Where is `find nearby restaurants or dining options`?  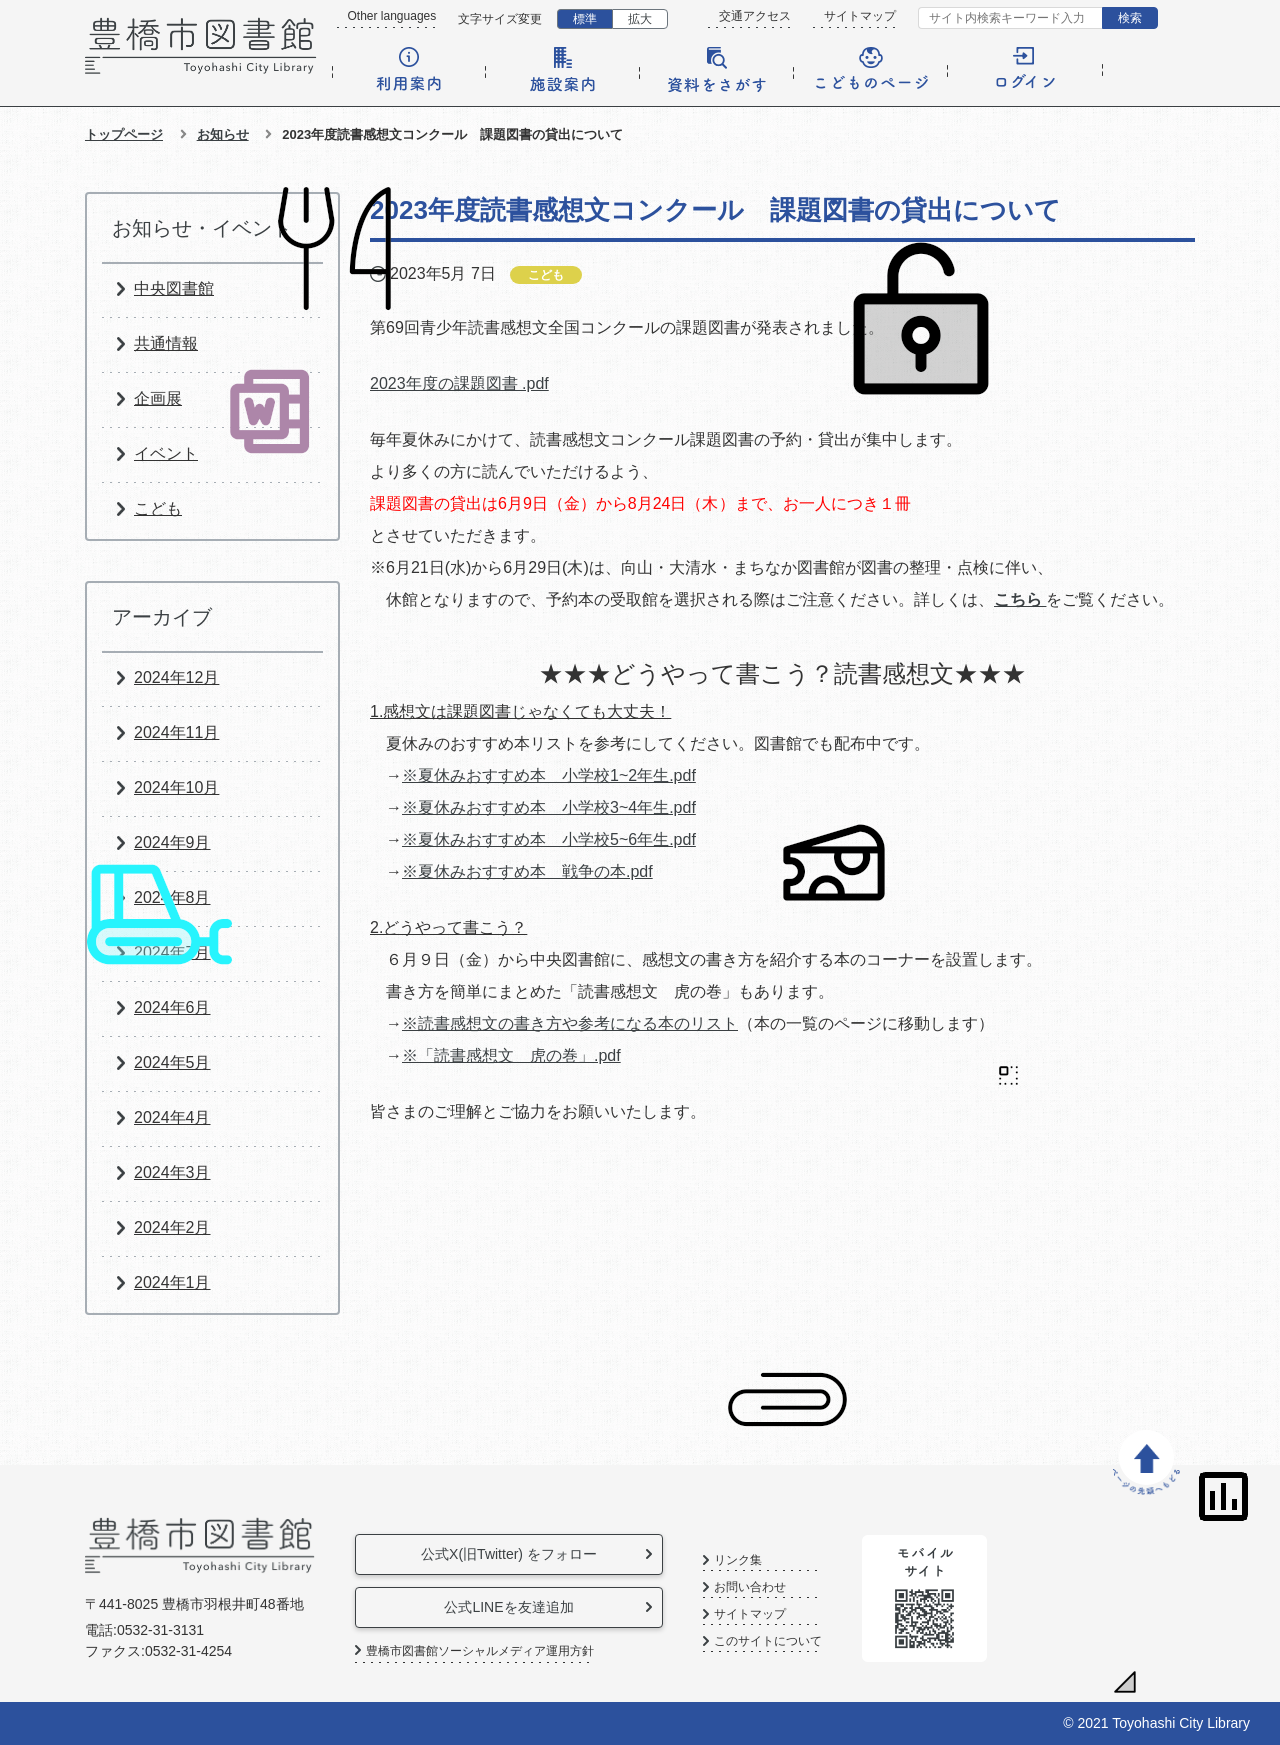 find nearby restaurants or dining options is located at coordinates (337, 246).